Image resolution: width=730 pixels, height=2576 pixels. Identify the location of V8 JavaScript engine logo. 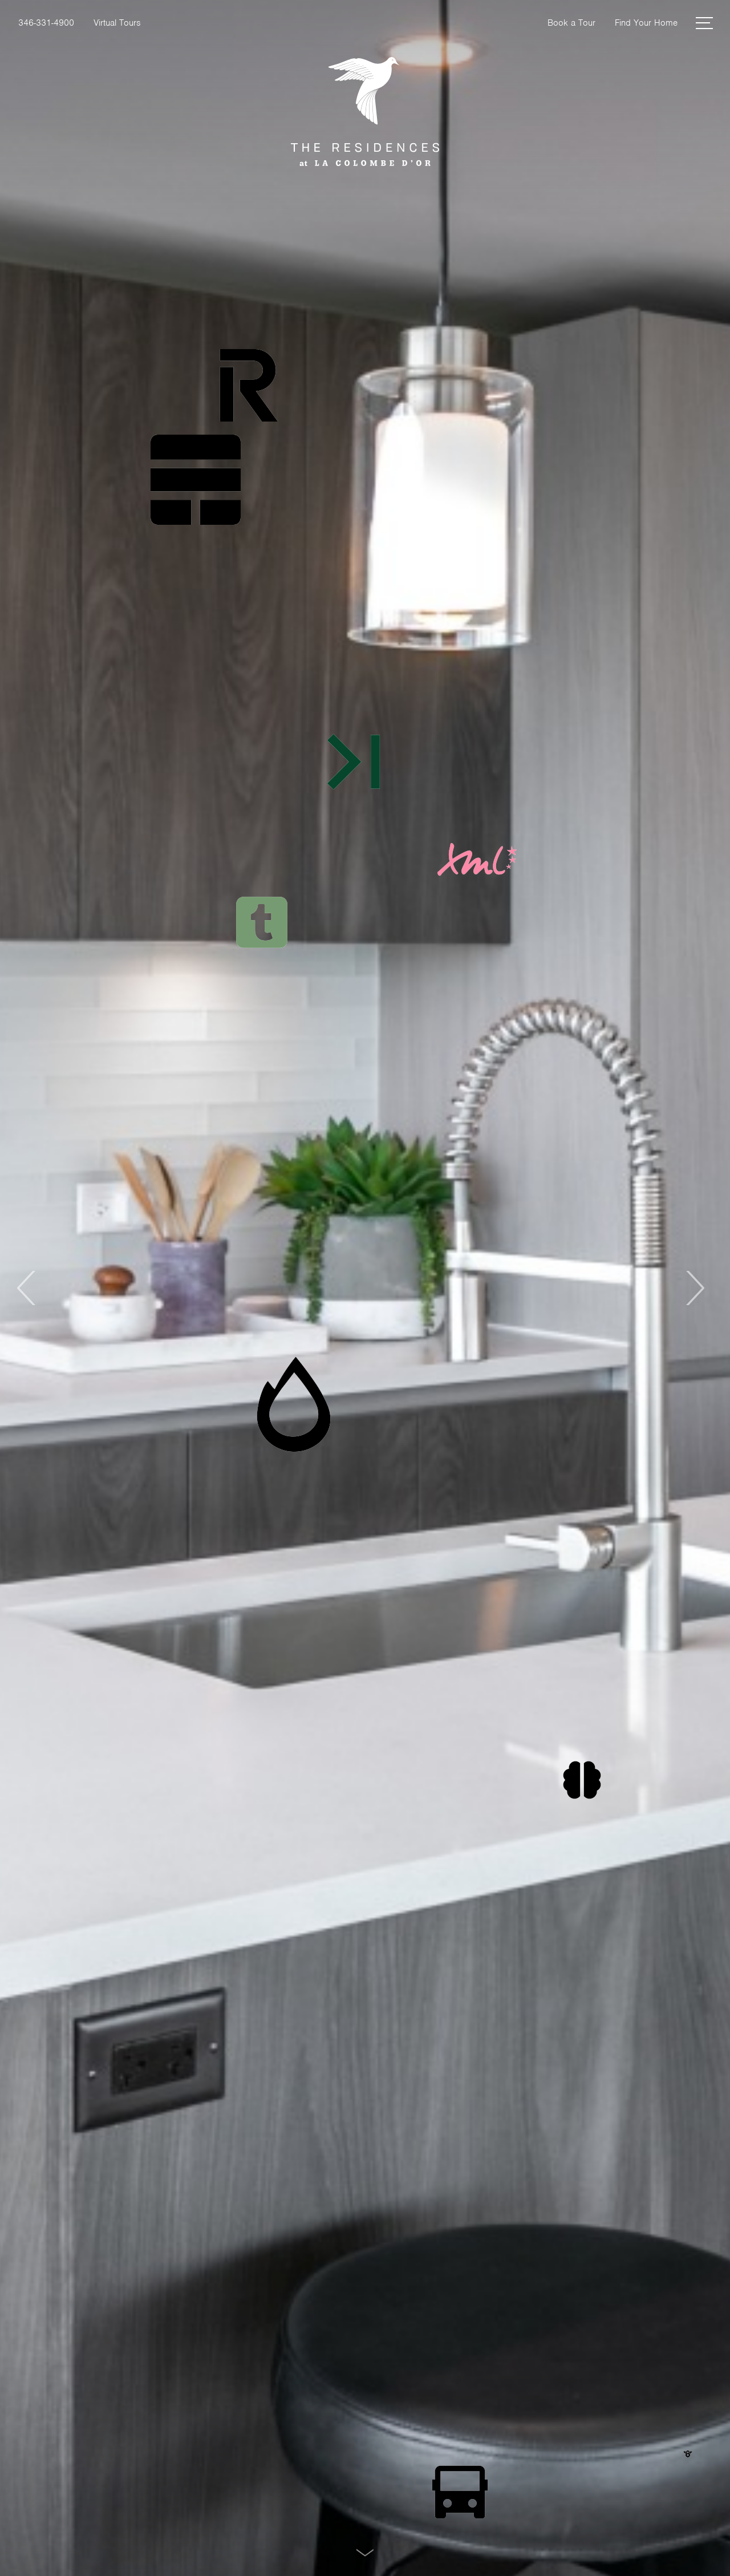
(688, 2455).